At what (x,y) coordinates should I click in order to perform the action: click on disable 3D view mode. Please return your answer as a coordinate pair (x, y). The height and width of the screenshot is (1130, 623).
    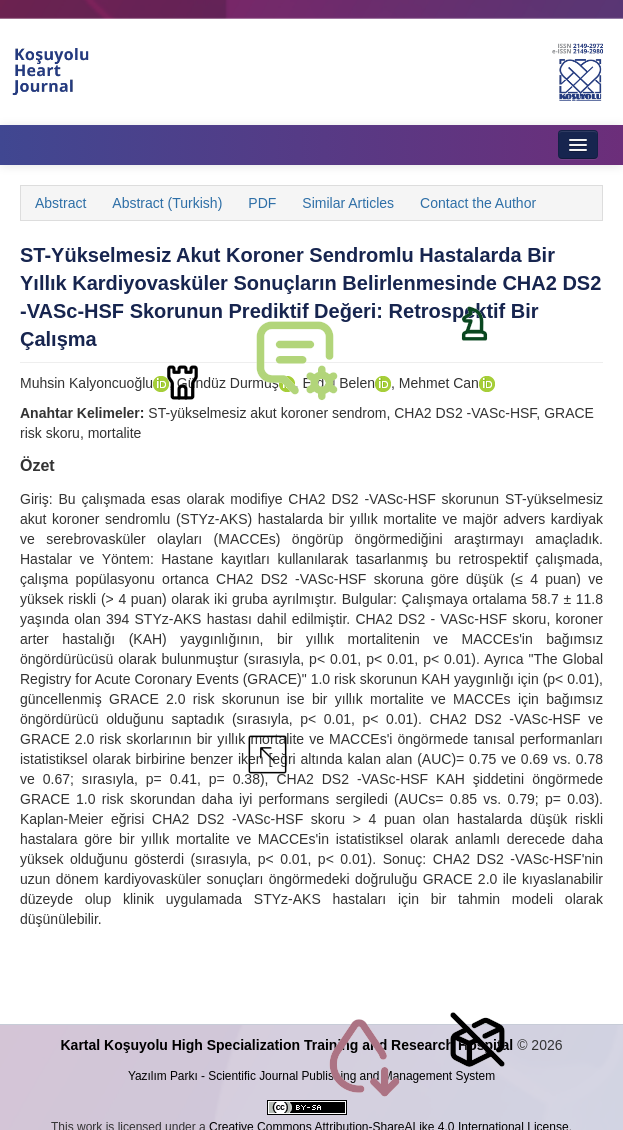
    Looking at the image, I should click on (477, 1039).